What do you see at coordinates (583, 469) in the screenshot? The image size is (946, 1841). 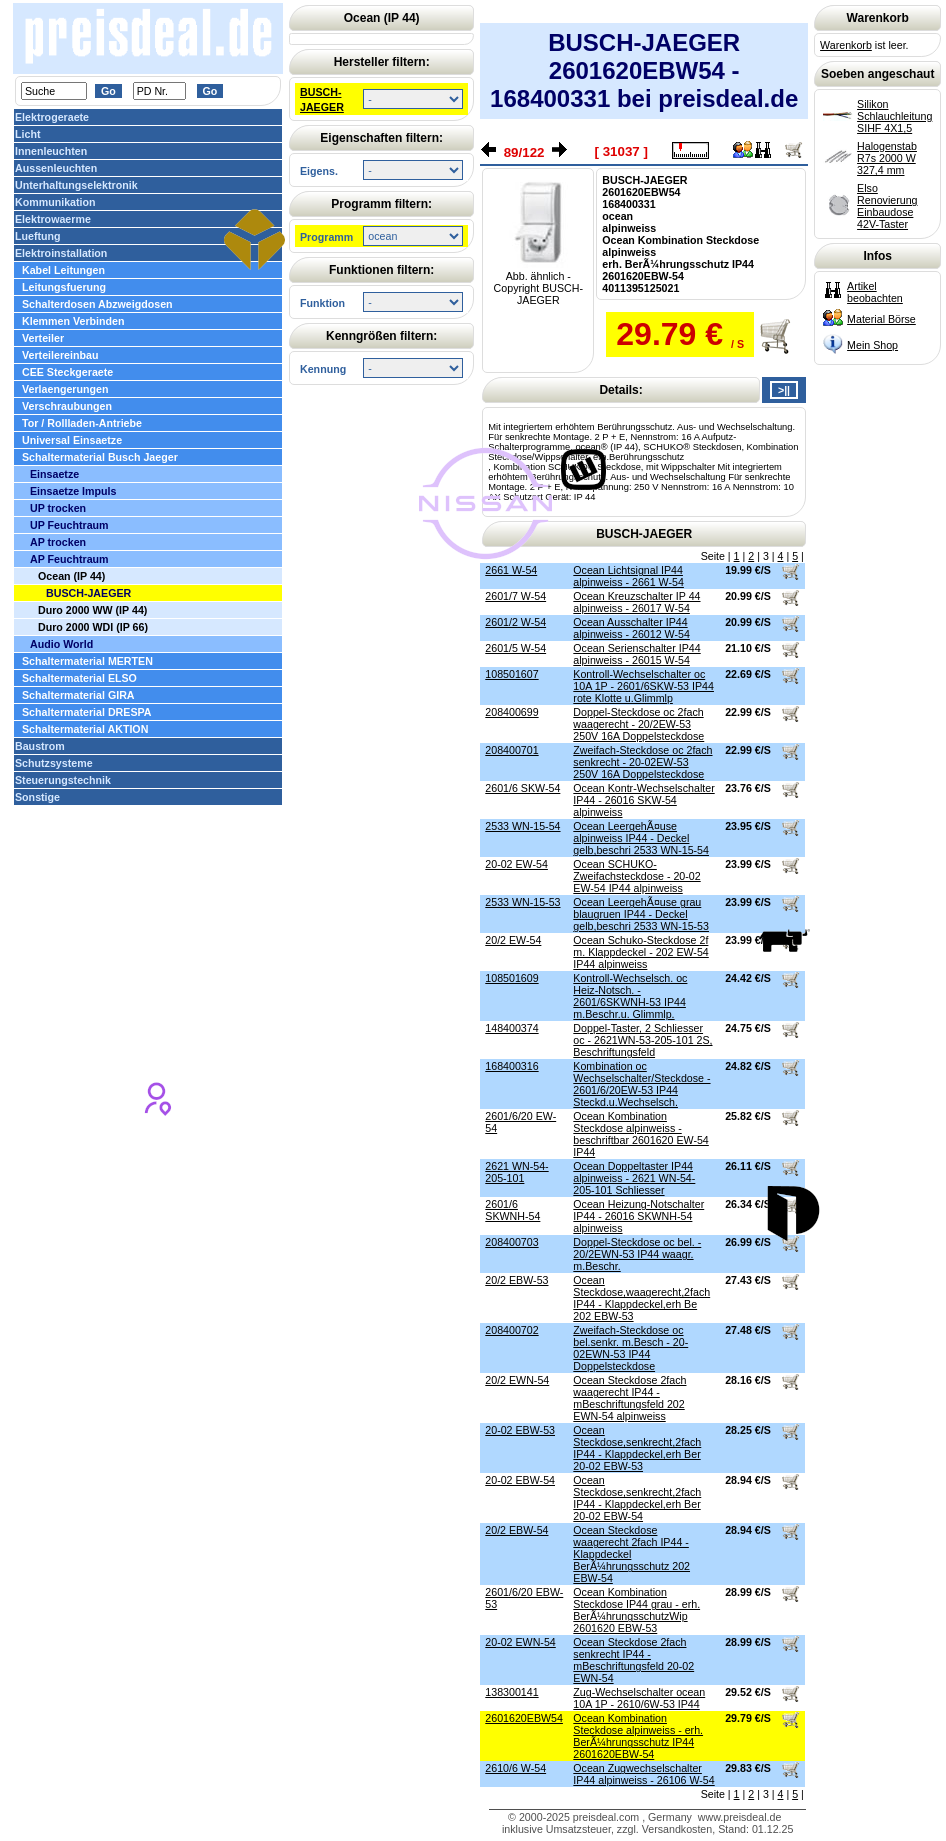 I see `open the Wykop app` at bounding box center [583, 469].